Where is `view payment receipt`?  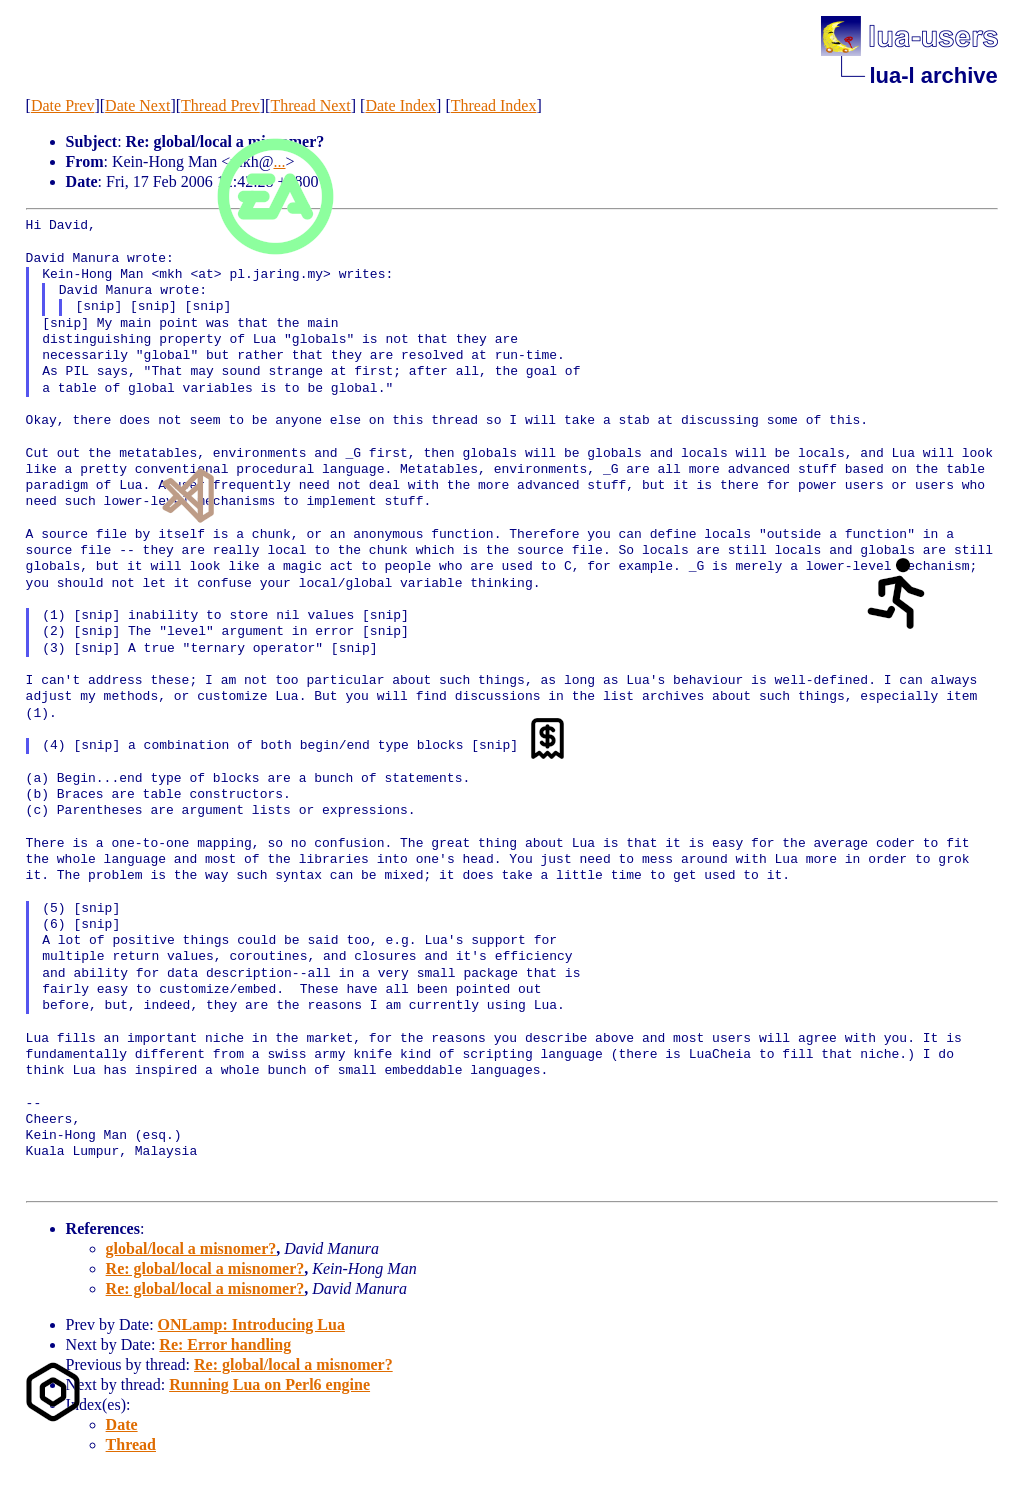
view payment receipt is located at coordinates (547, 738).